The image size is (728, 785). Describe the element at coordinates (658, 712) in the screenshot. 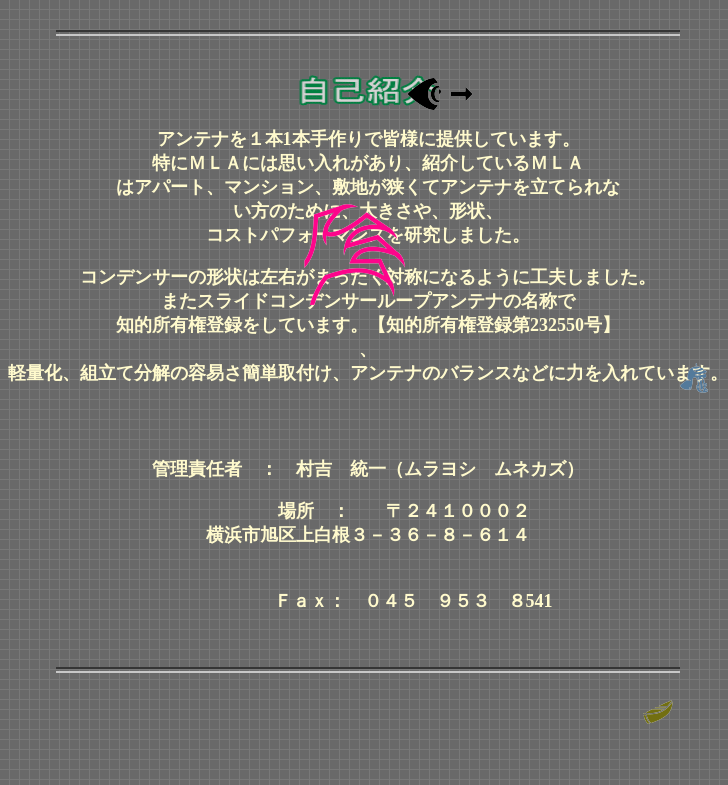

I see `access canoe or kayak rental options` at that location.